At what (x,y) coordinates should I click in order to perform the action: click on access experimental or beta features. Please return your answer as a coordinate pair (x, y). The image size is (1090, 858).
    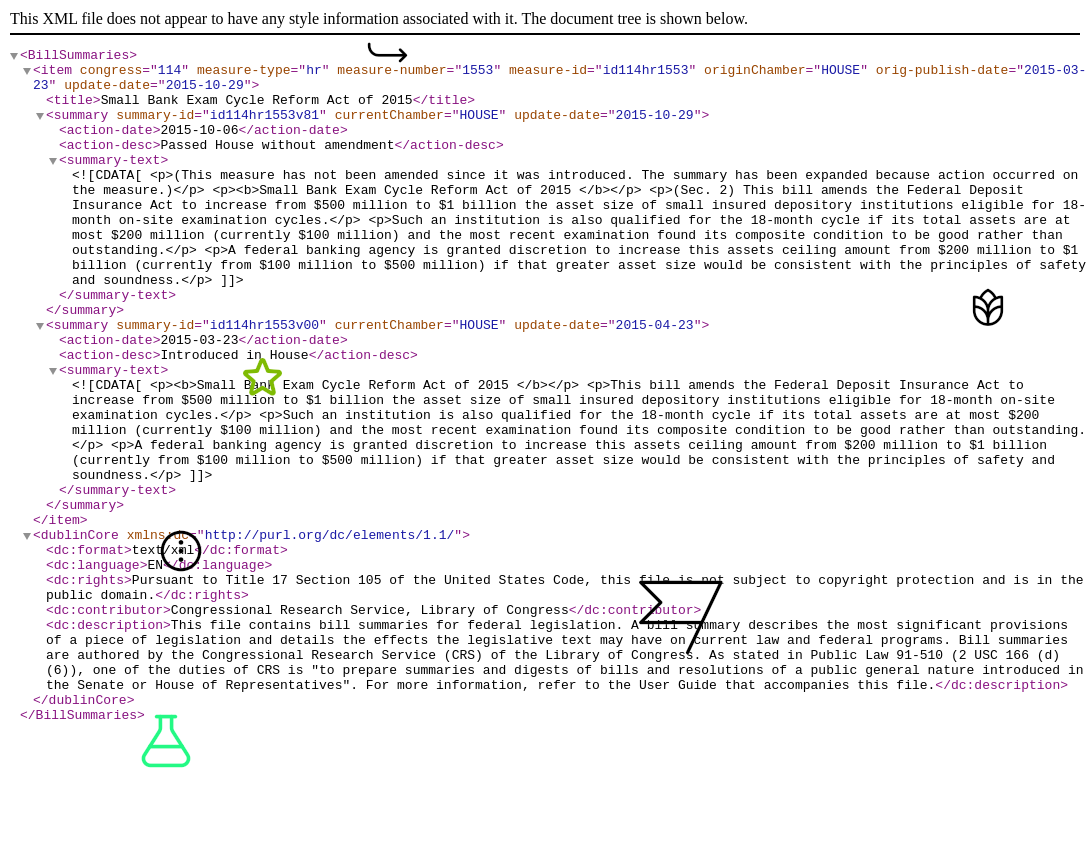
    Looking at the image, I should click on (166, 741).